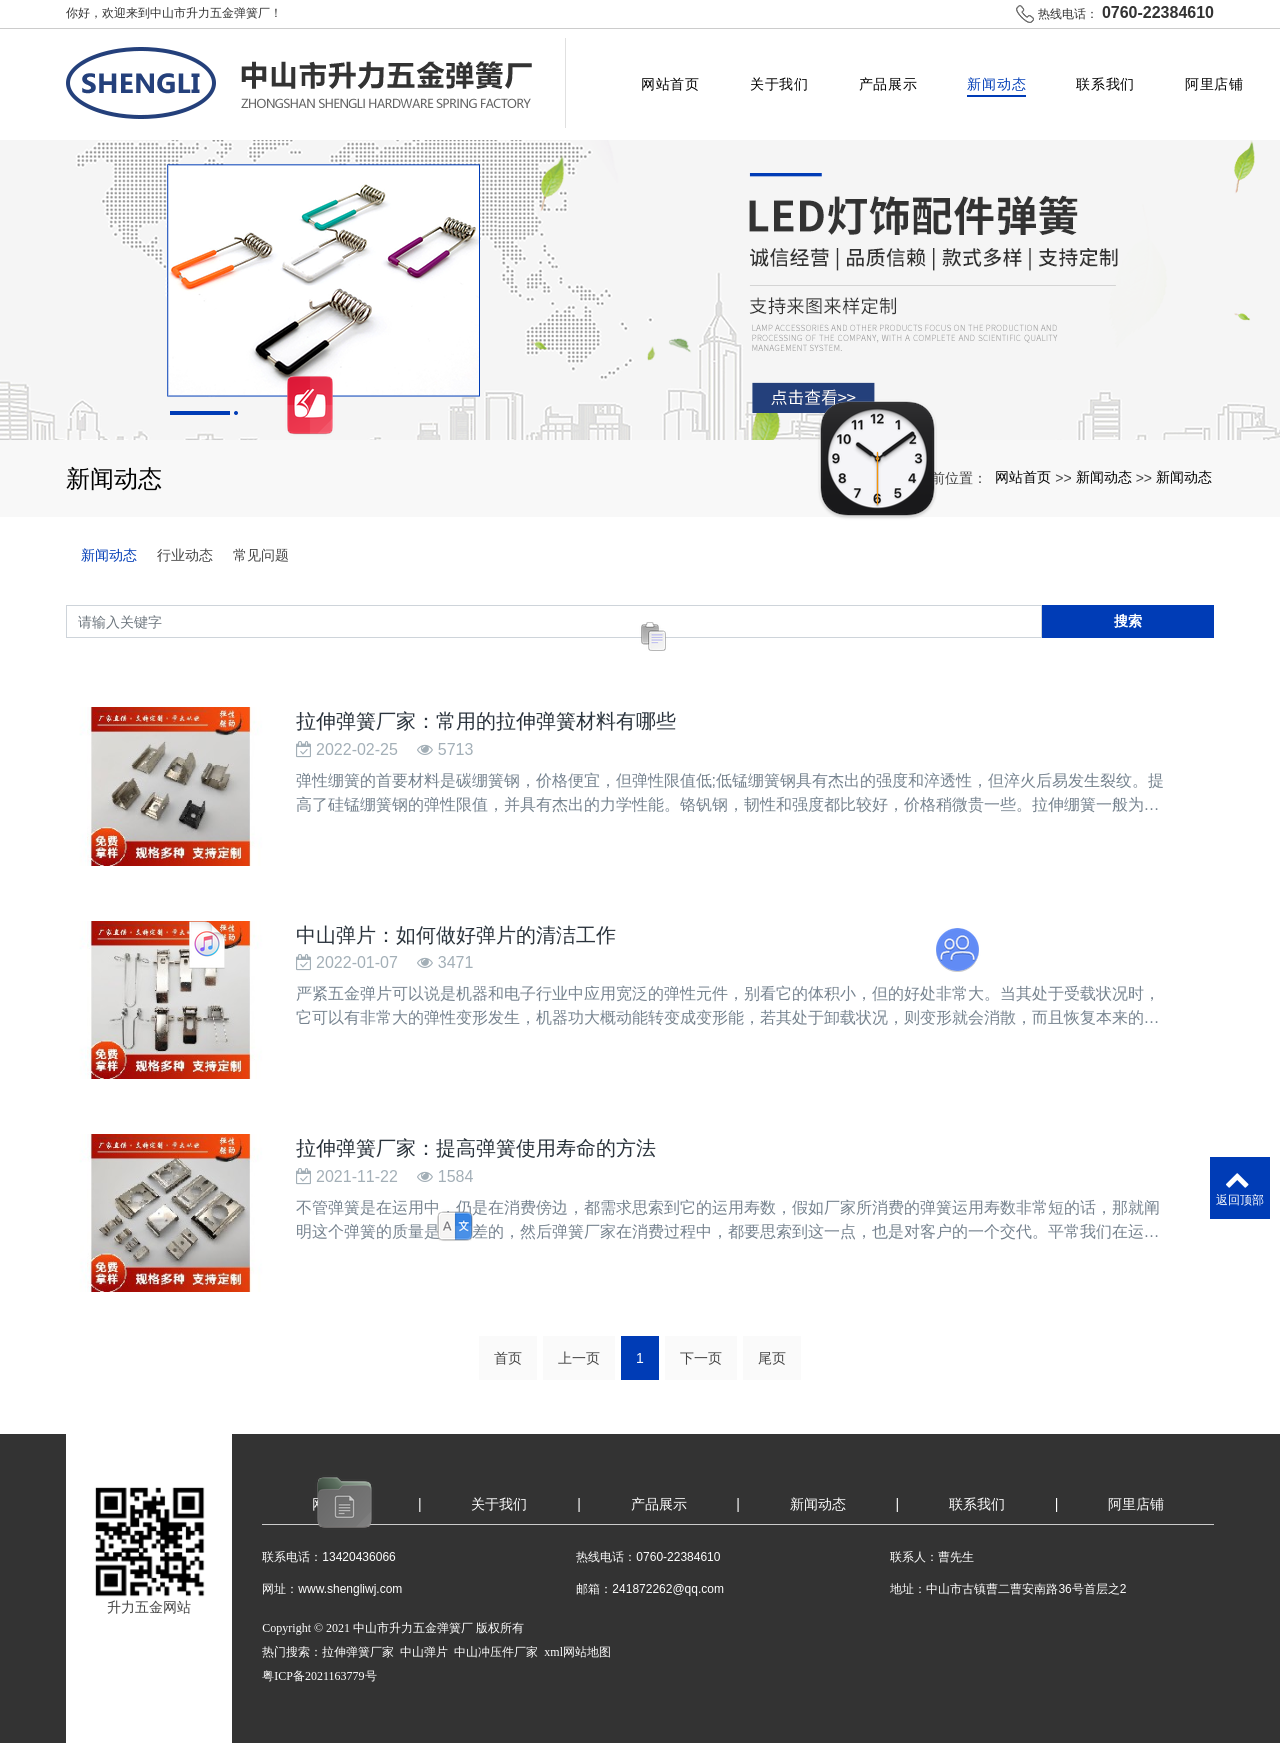 The width and height of the screenshot is (1280, 1743). What do you see at coordinates (877, 458) in the screenshot?
I see `open the clock app` at bounding box center [877, 458].